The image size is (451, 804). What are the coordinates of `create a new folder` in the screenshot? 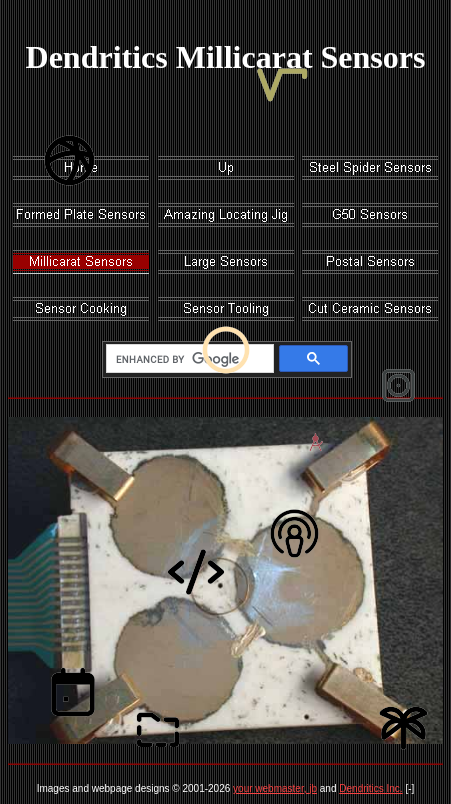 It's located at (158, 729).